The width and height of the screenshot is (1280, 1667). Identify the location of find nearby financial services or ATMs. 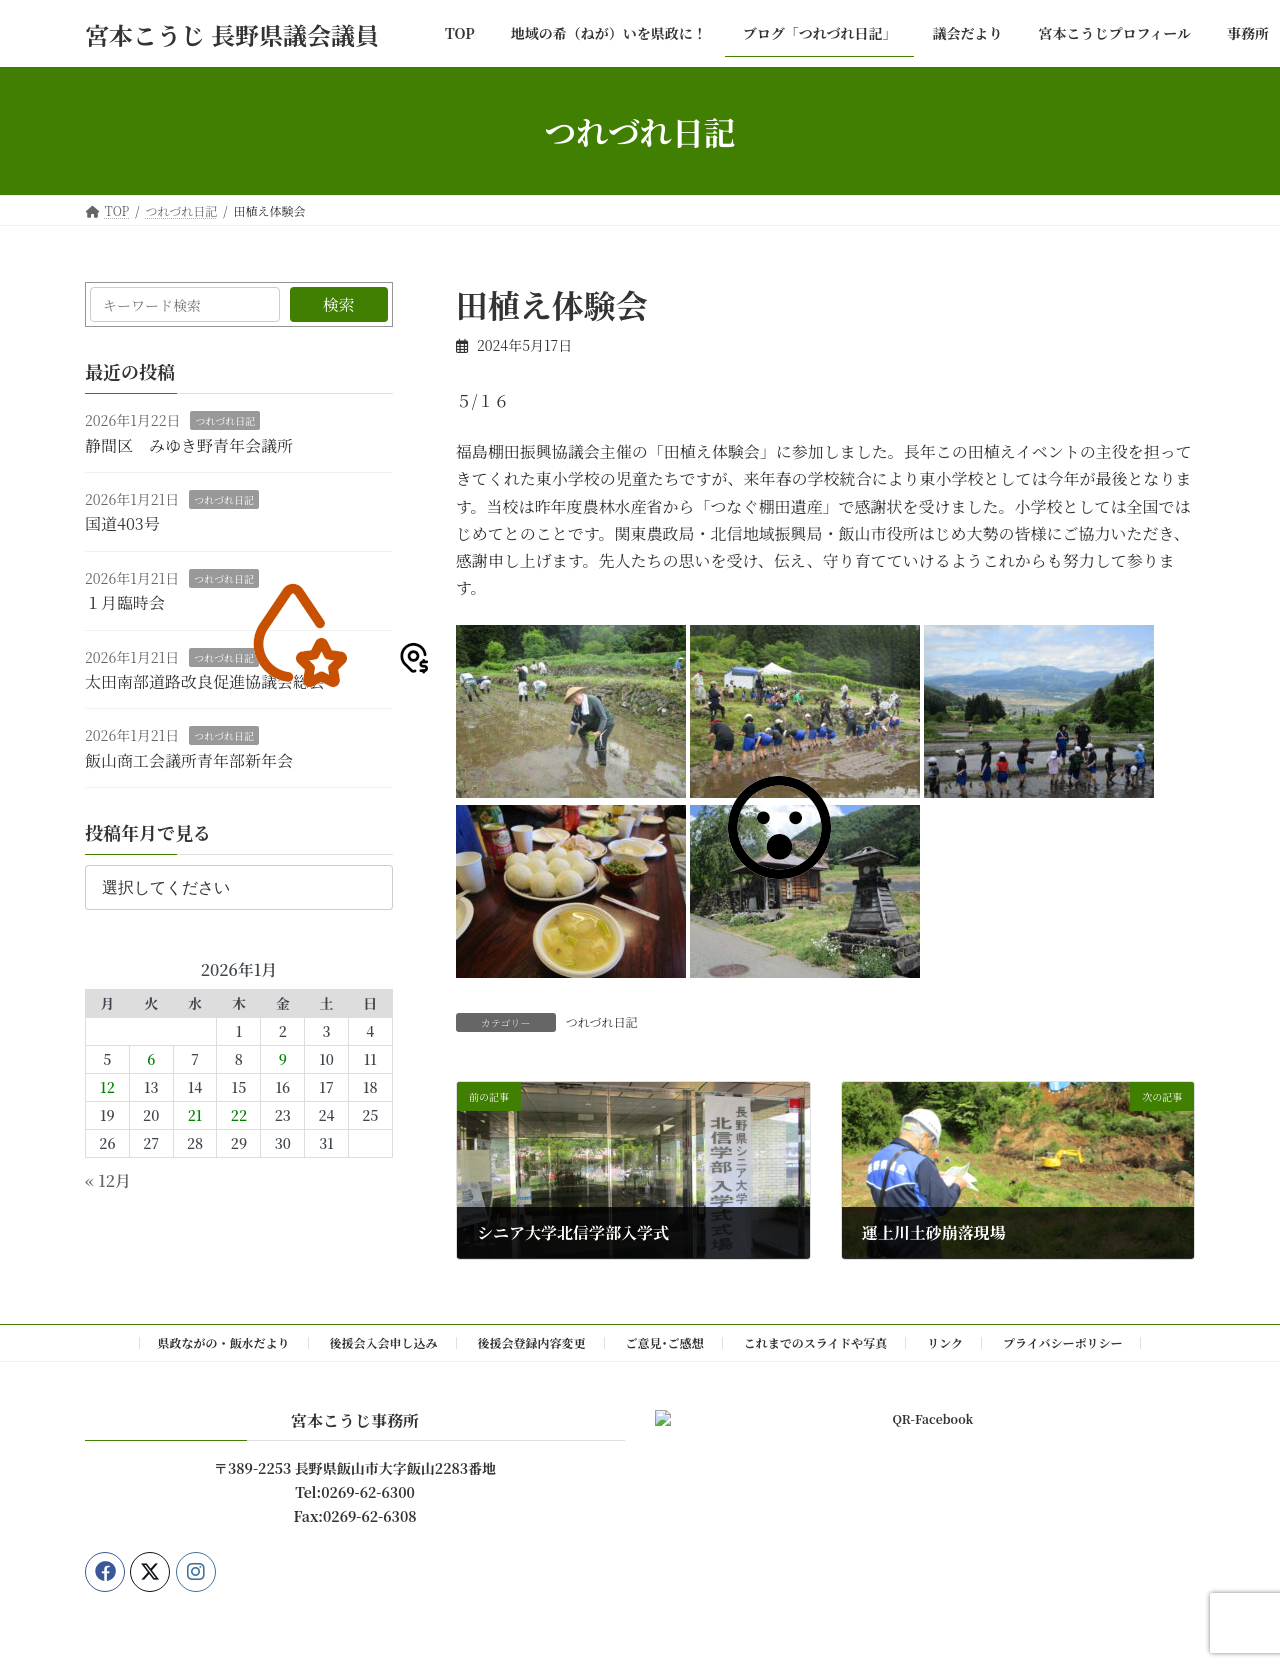
(413, 657).